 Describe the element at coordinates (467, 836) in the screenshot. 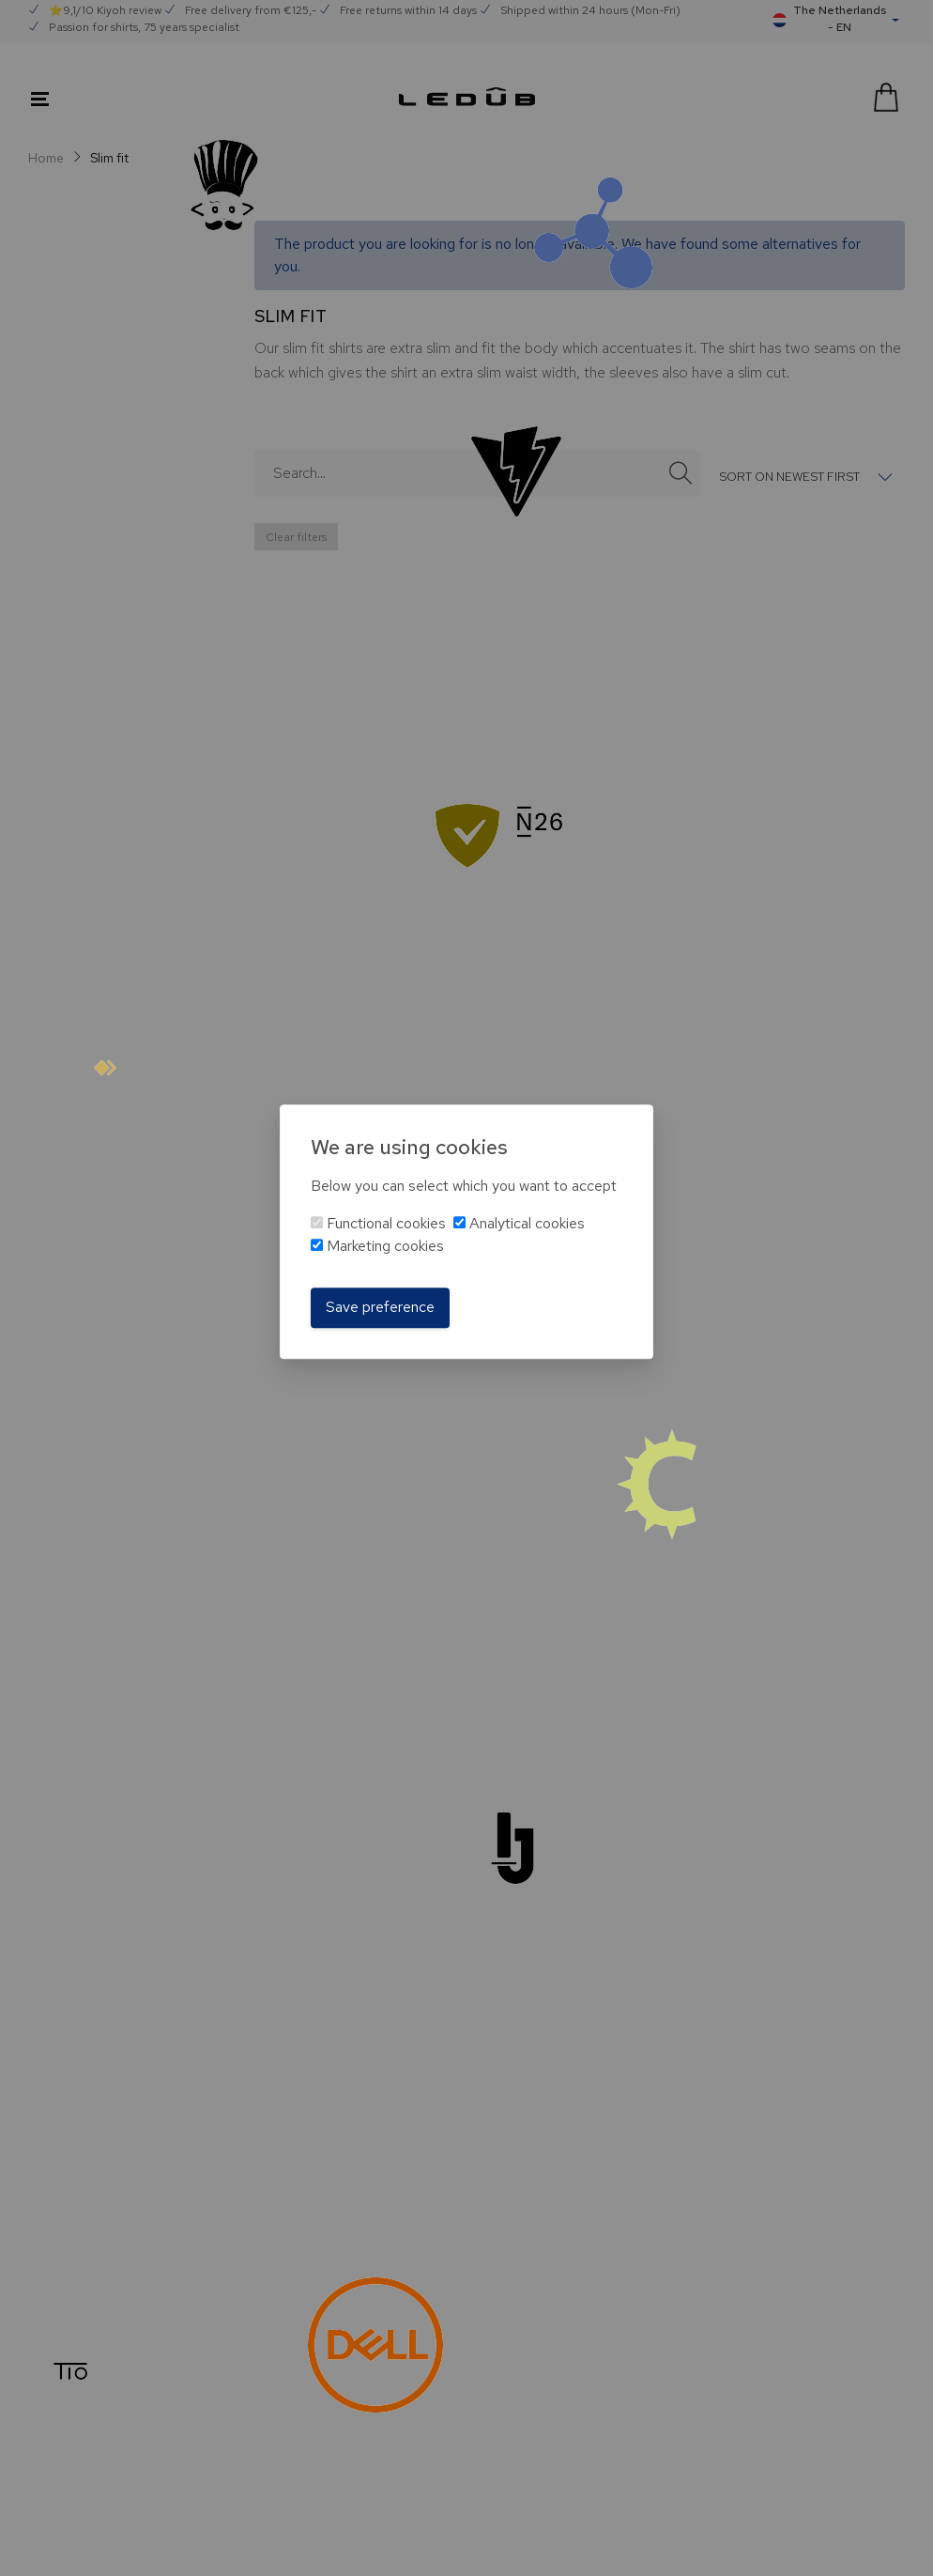

I see `open AdGuard ad-blocking settings` at that location.